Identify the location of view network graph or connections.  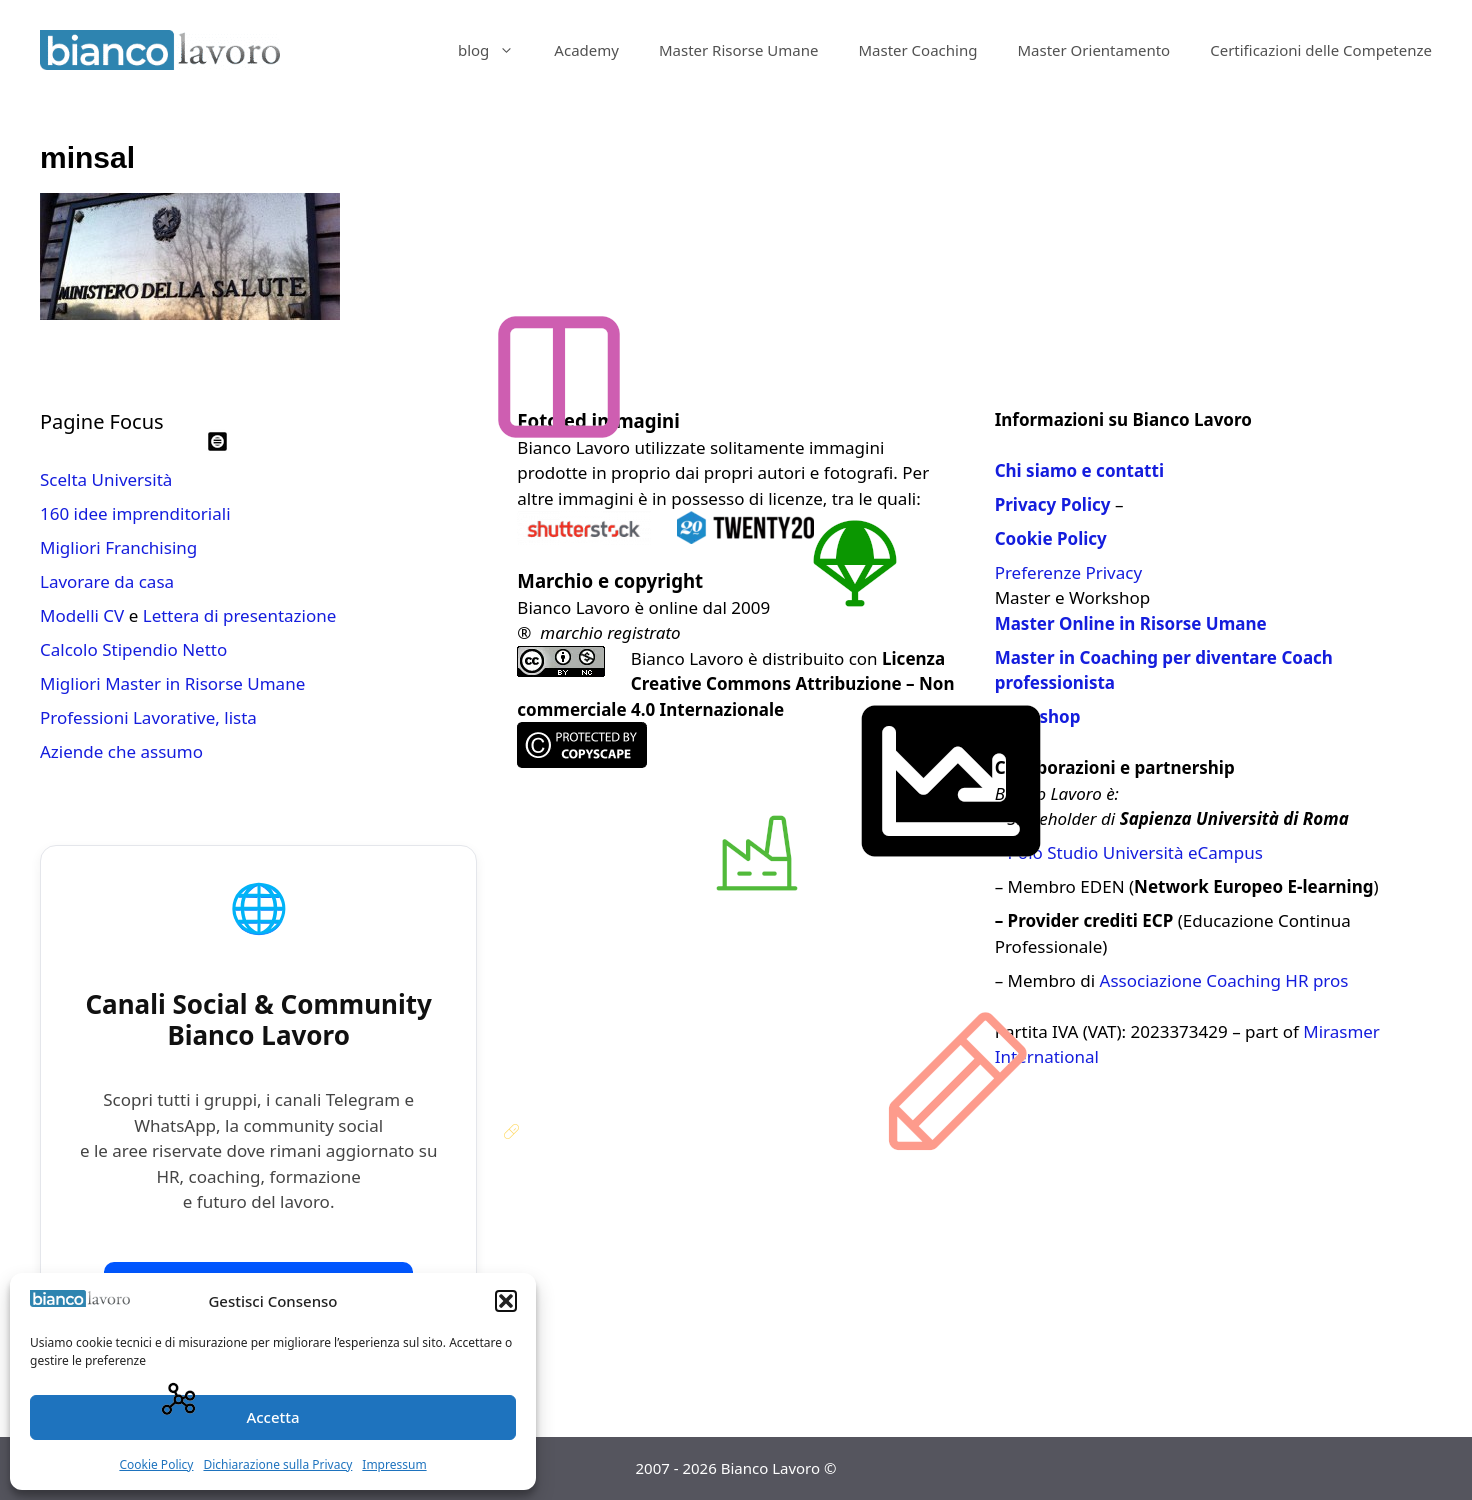
(178, 1399).